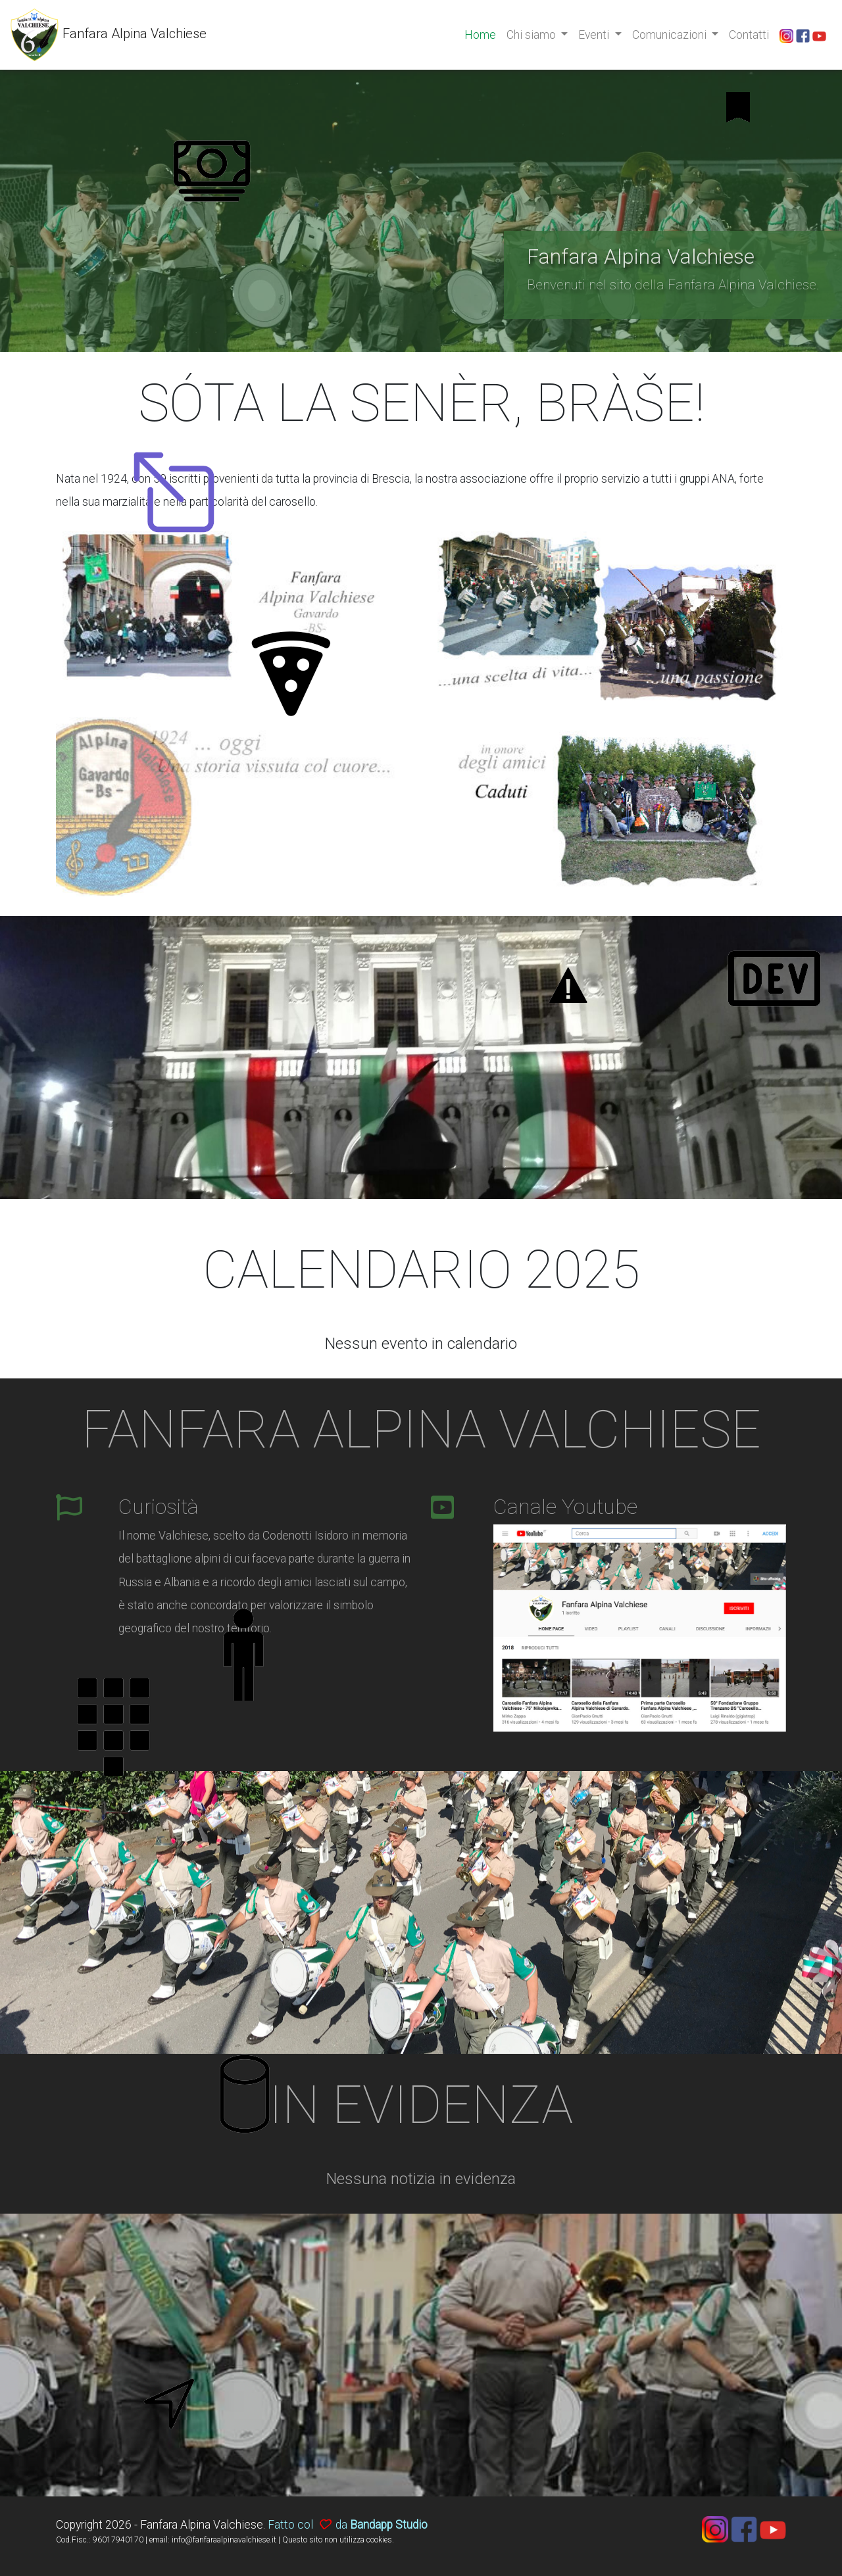 The width and height of the screenshot is (842, 2576). What do you see at coordinates (568, 985) in the screenshot?
I see `indicates a warning or alert condition` at bounding box center [568, 985].